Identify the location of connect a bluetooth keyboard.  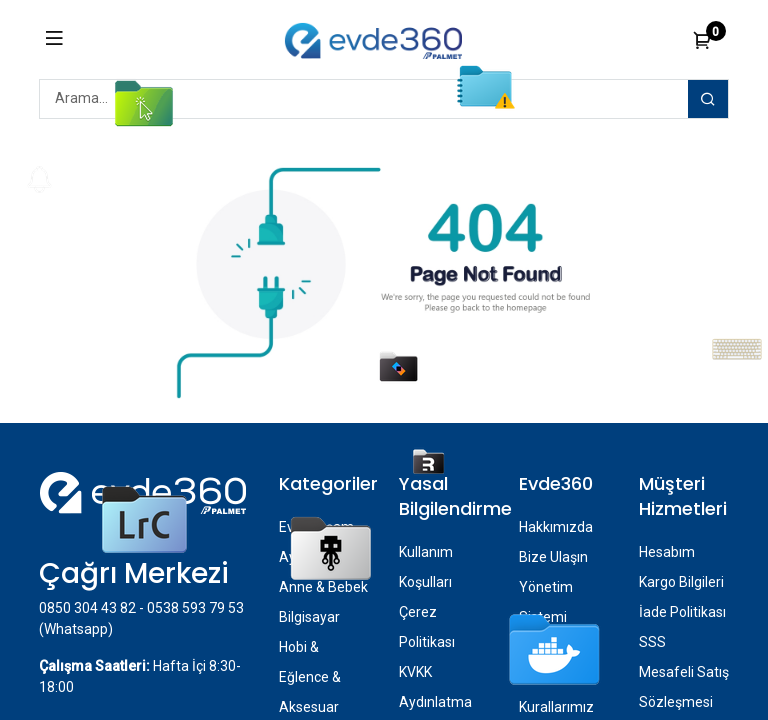
(737, 349).